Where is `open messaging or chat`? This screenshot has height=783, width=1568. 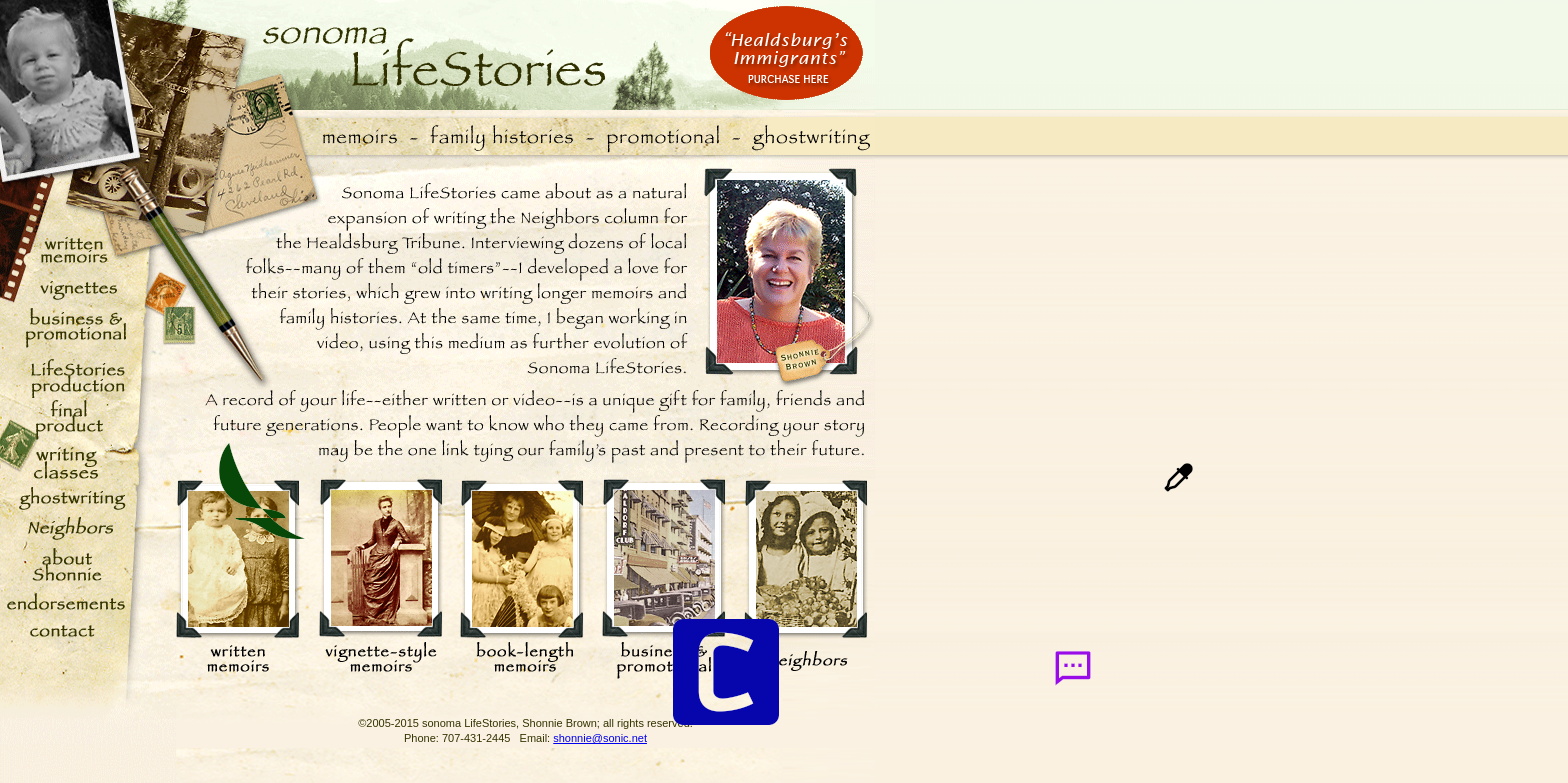
open messaging or chat is located at coordinates (1073, 667).